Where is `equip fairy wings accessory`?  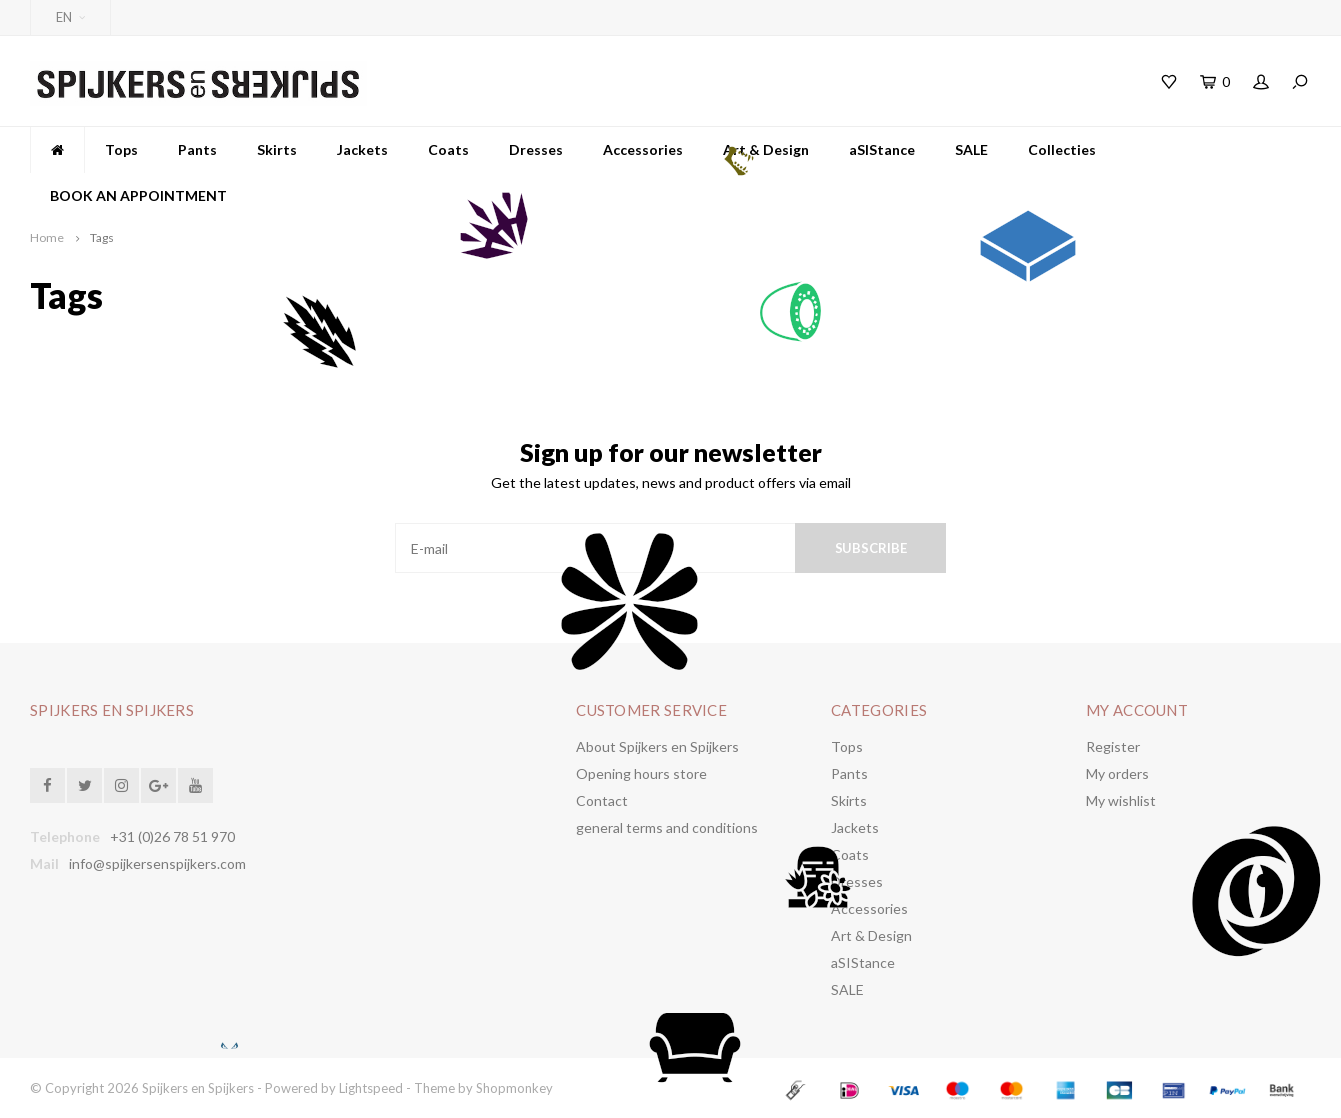 equip fairy wings accessory is located at coordinates (629, 600).